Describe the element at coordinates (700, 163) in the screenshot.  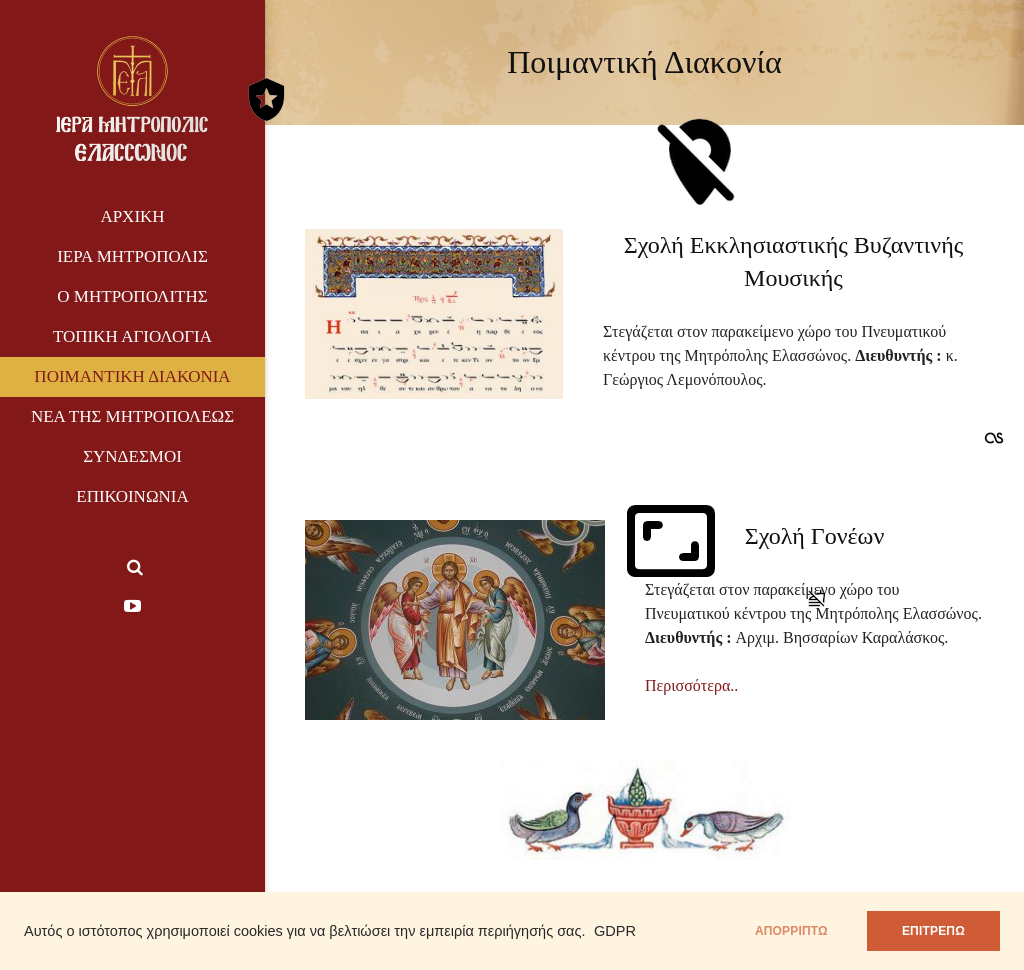
I see `disable location services` at that location.